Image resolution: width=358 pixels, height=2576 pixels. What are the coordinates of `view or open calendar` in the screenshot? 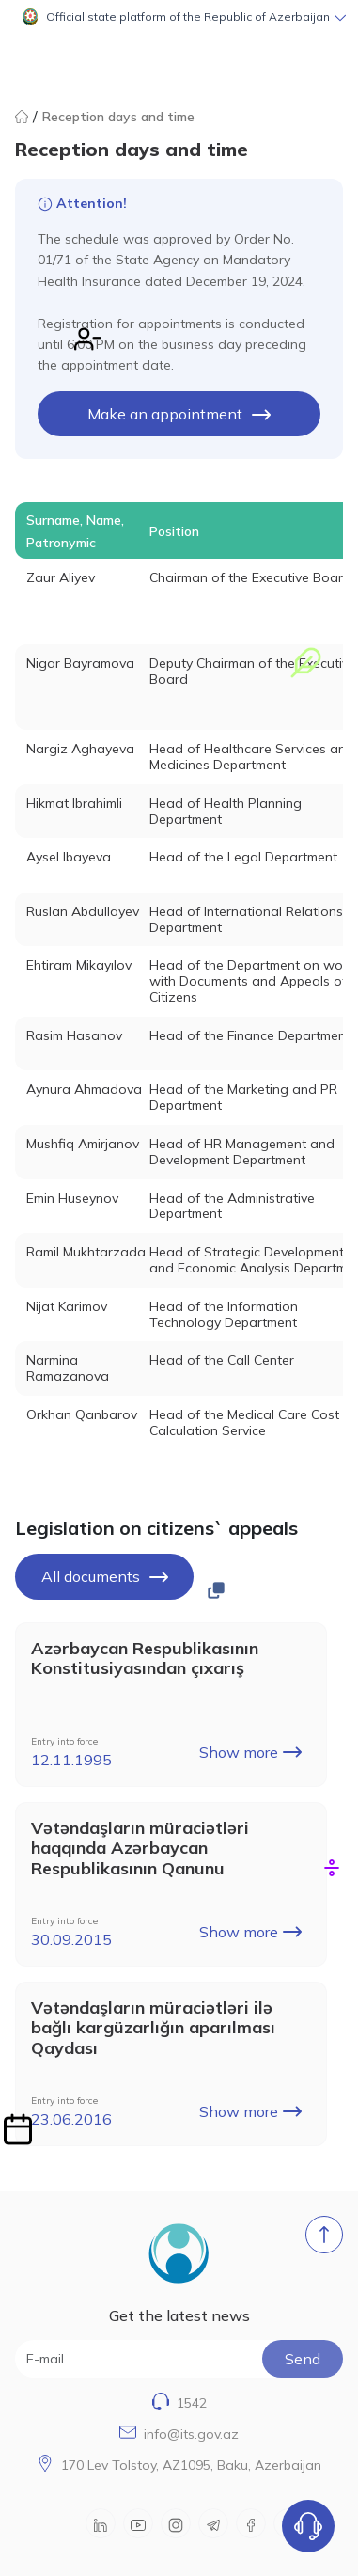 It's located at (18, 2129).